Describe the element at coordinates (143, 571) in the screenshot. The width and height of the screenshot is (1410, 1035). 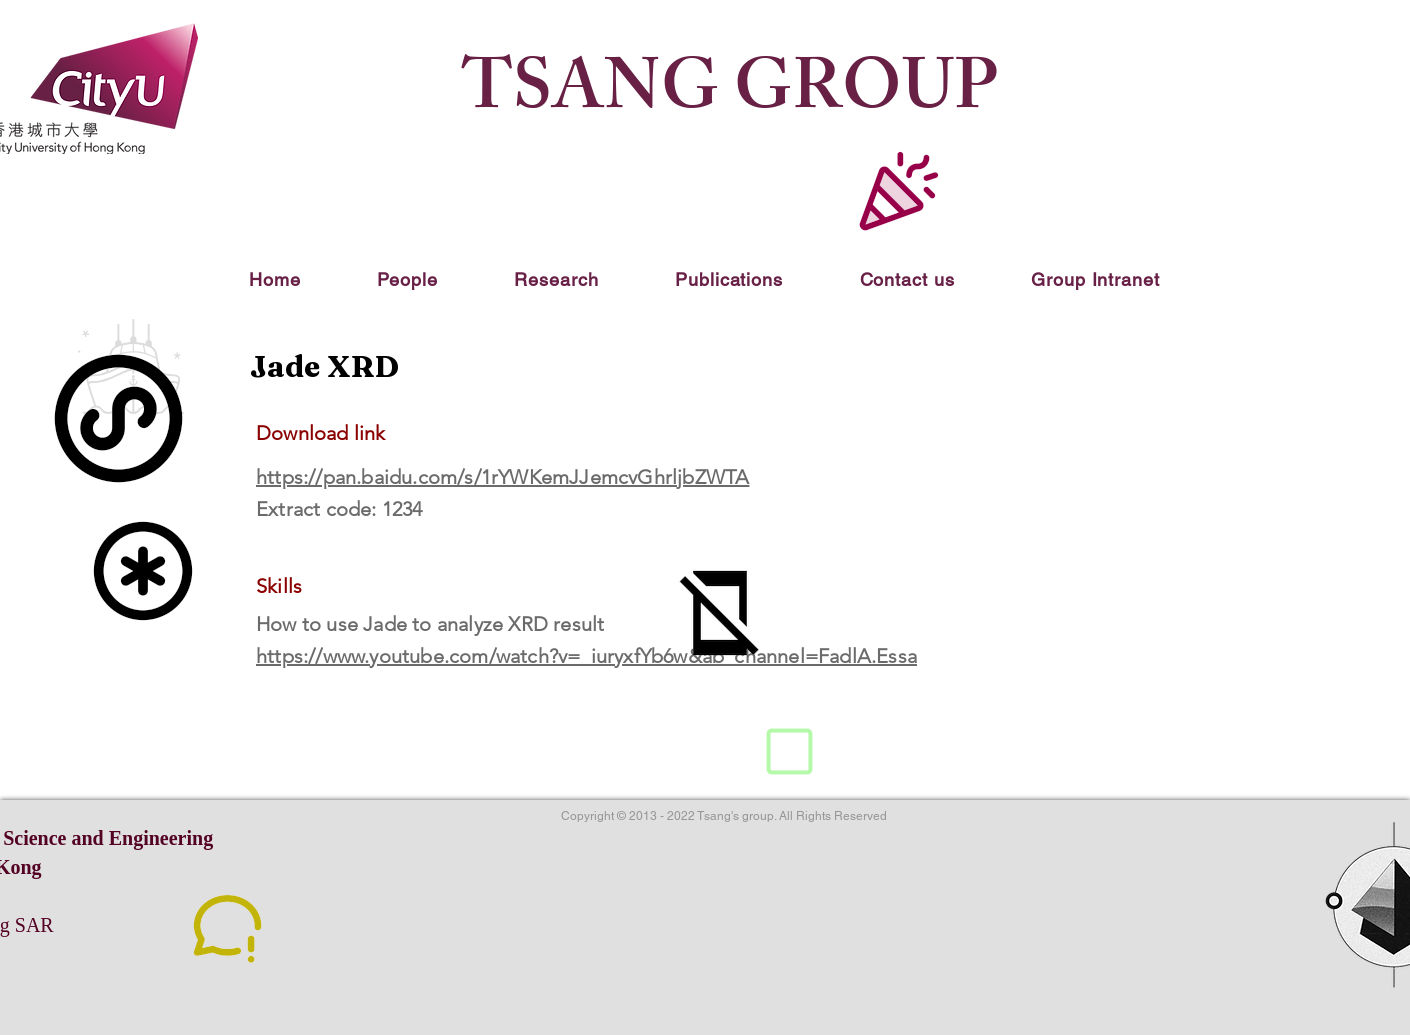
I see `access medical or health features` at that location.